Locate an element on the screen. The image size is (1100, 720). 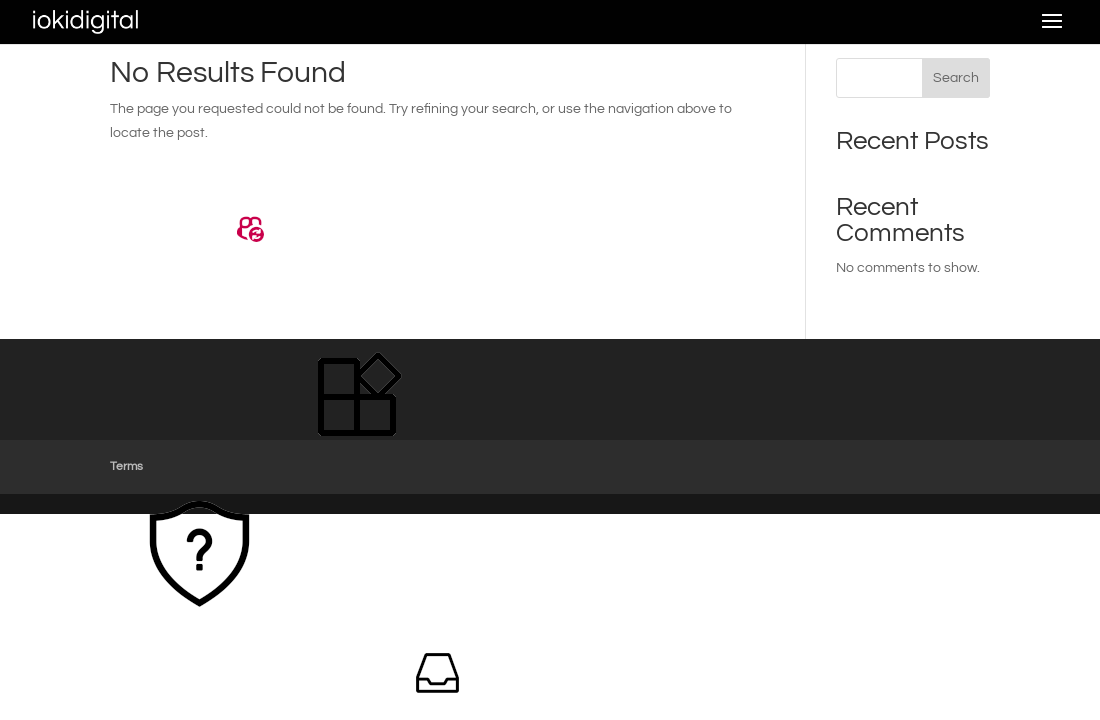
copilot is processing your request is located at coordinates (250, 228).